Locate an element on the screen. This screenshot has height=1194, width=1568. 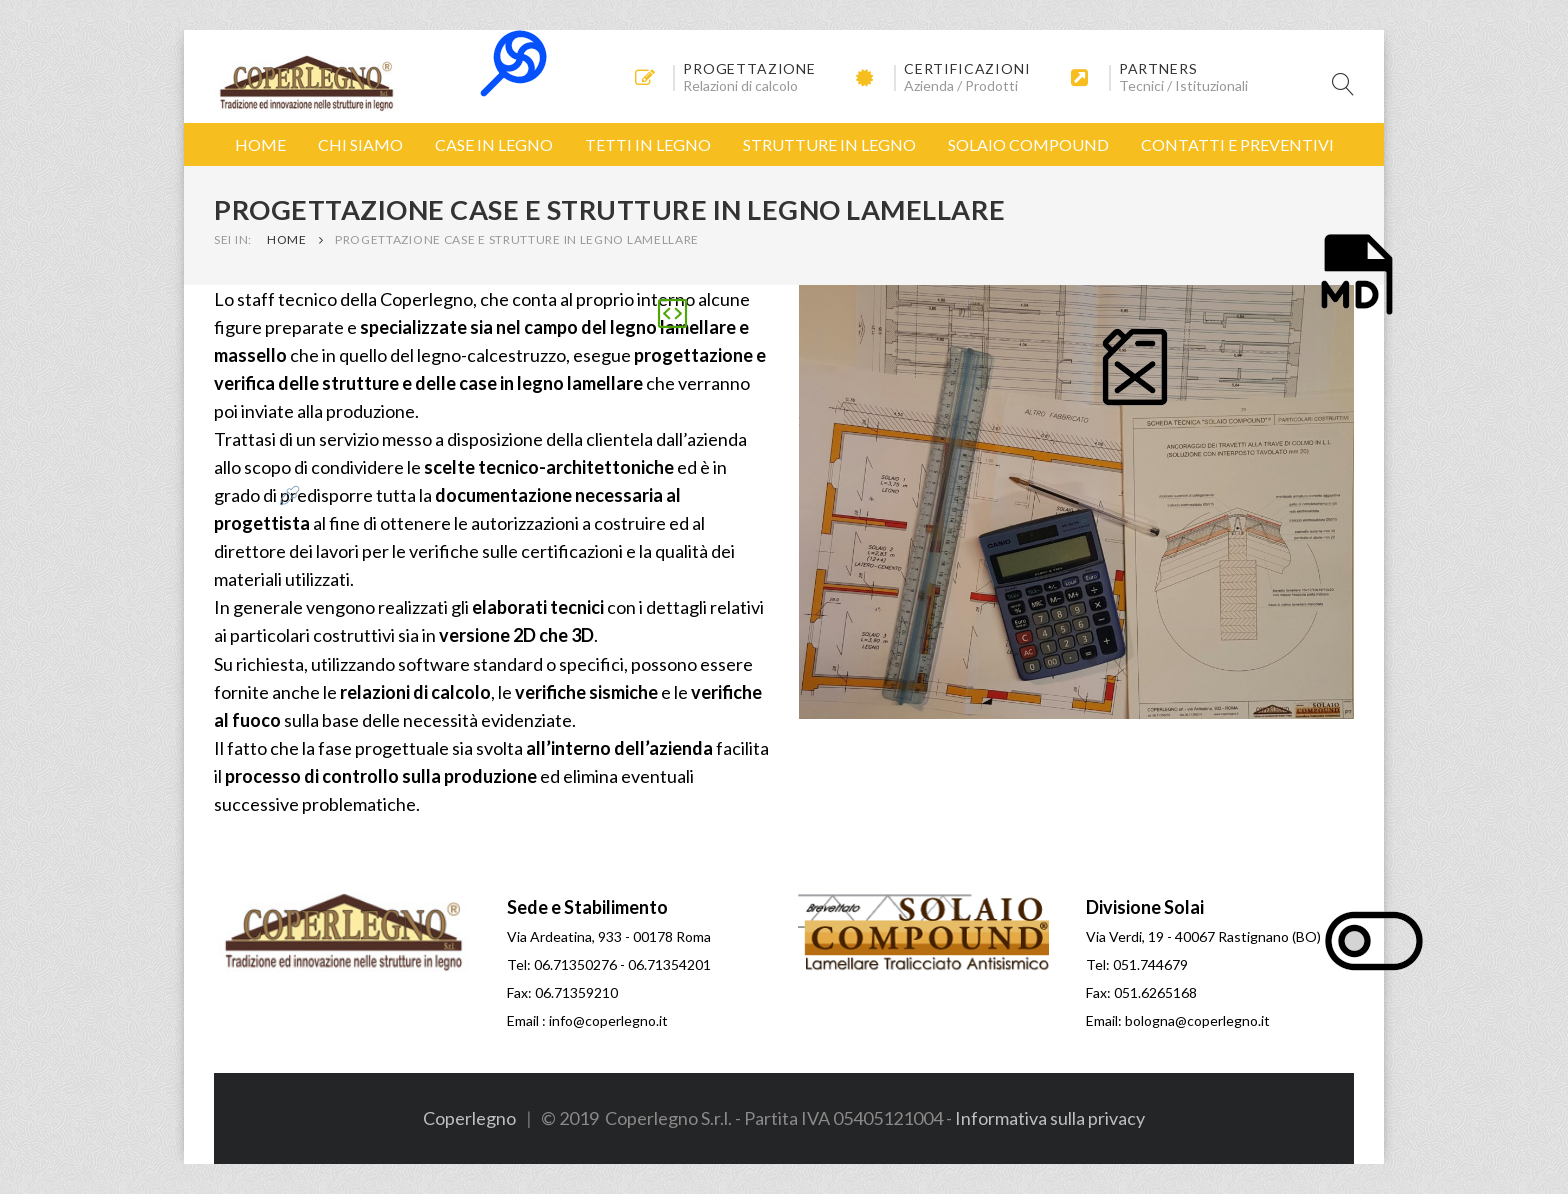
open a markdown file is located at coordinates (1358, 274).